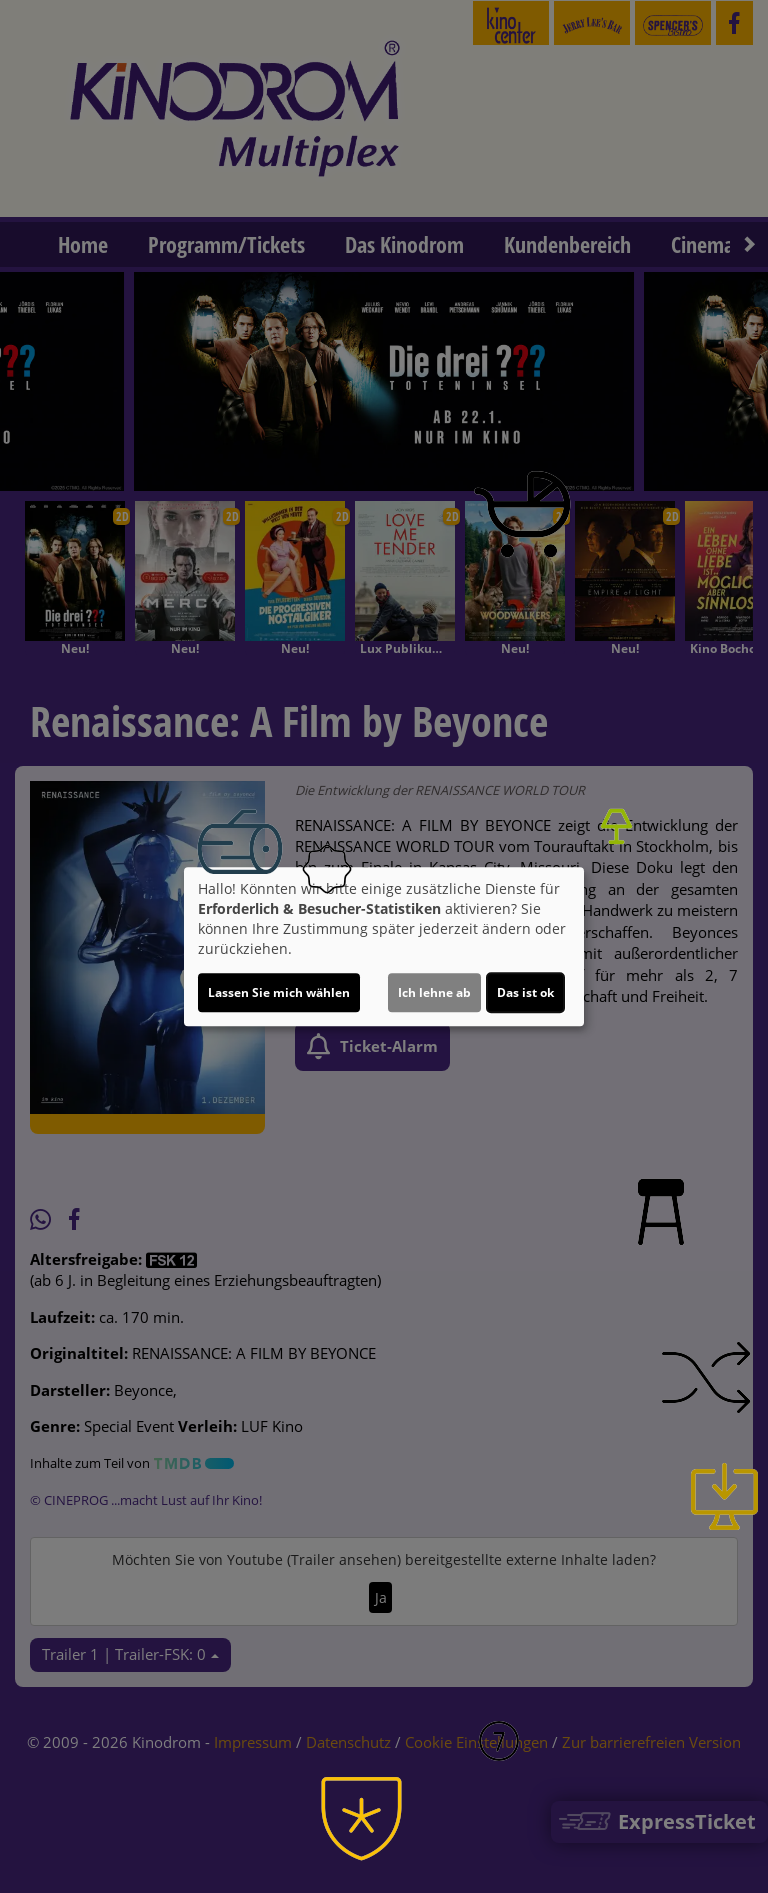 The image size is (768, 1893). What do you see at coordinates (724, 1499) in the screenshot?
I see `download to desktop` at bounding box center [724, 1499].